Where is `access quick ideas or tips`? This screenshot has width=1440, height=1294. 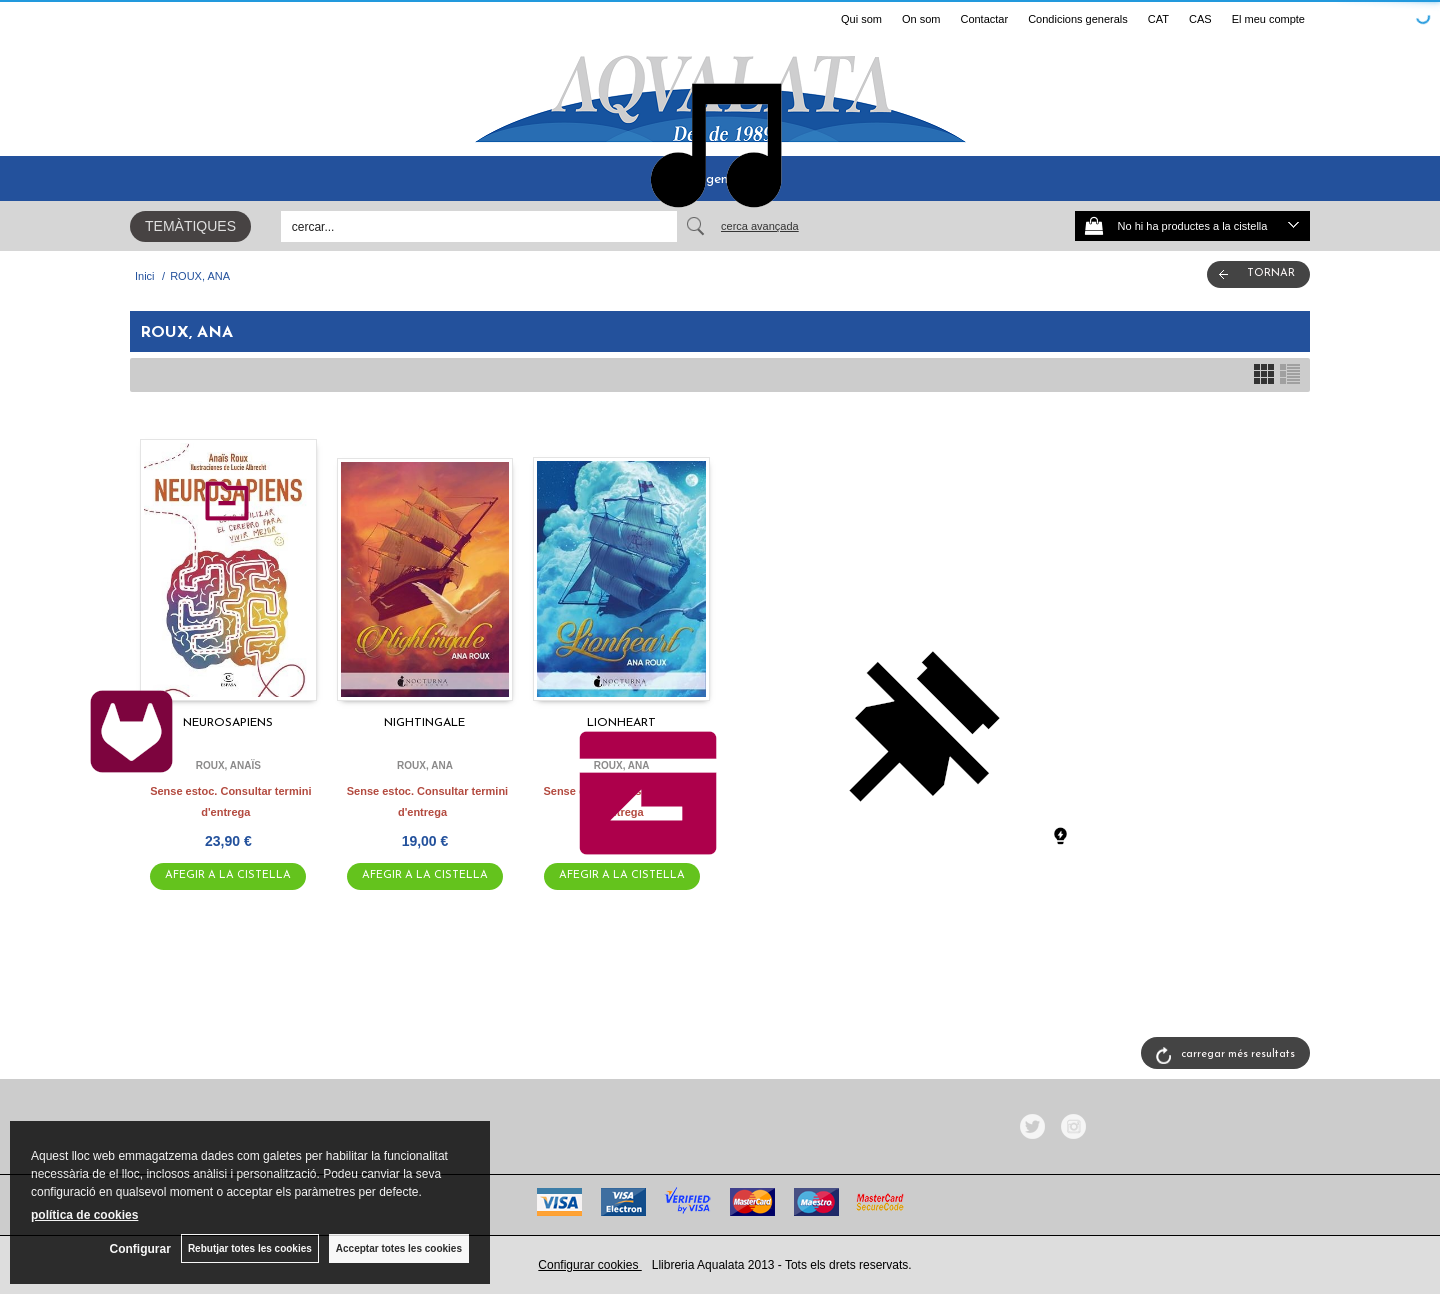 access quick ideas or tips is located at coordinates (1060, 835).